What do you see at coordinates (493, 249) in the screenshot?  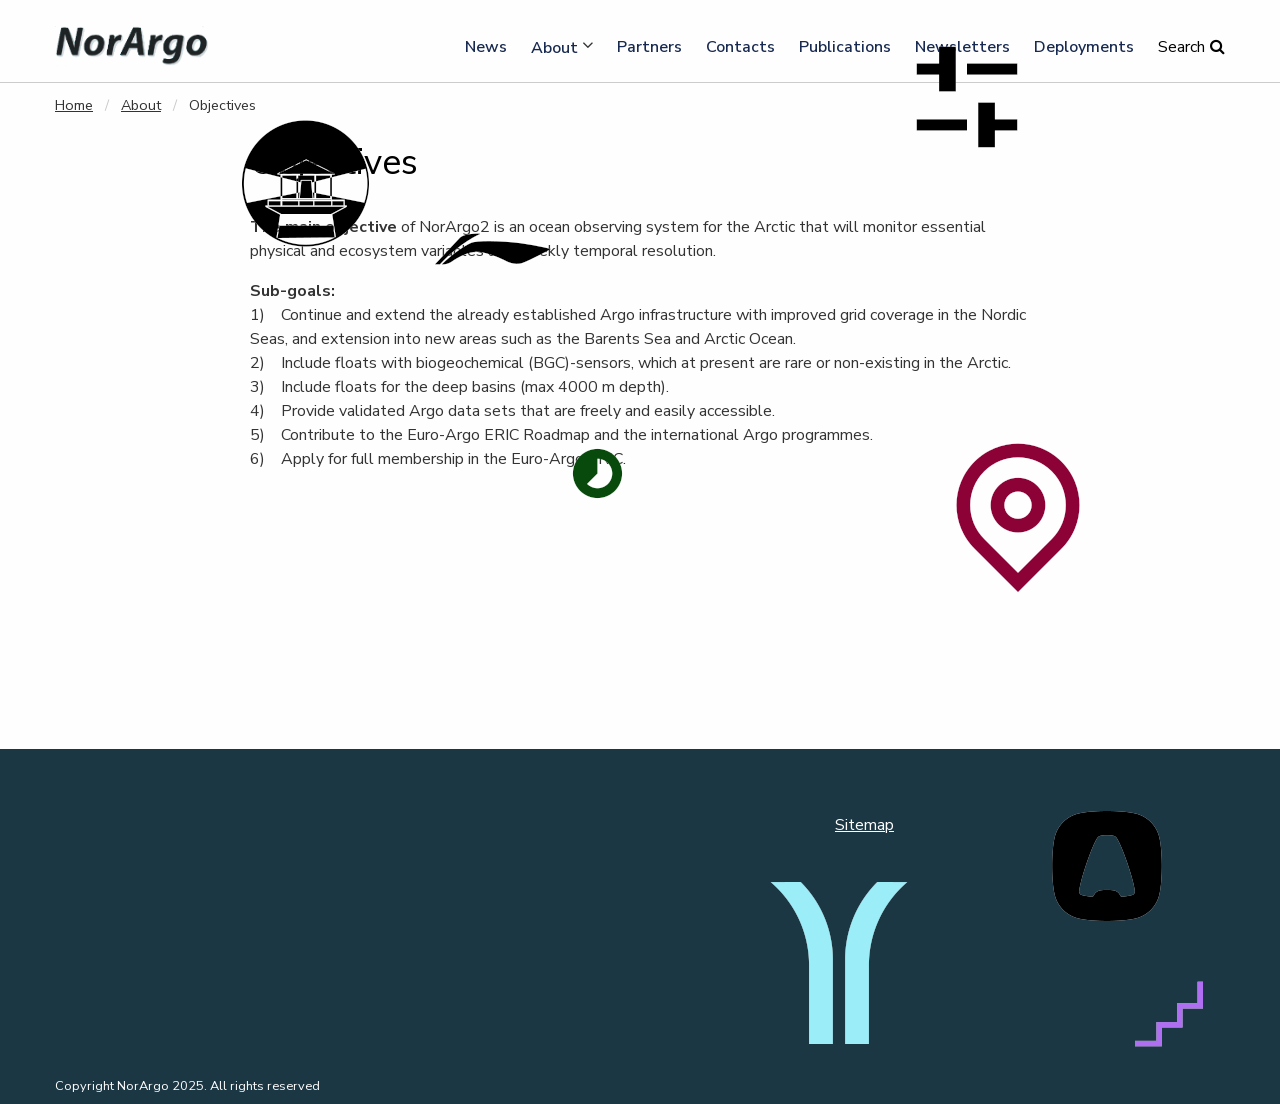 I see `li-ning brand logo` at bounding box center [493, 249].